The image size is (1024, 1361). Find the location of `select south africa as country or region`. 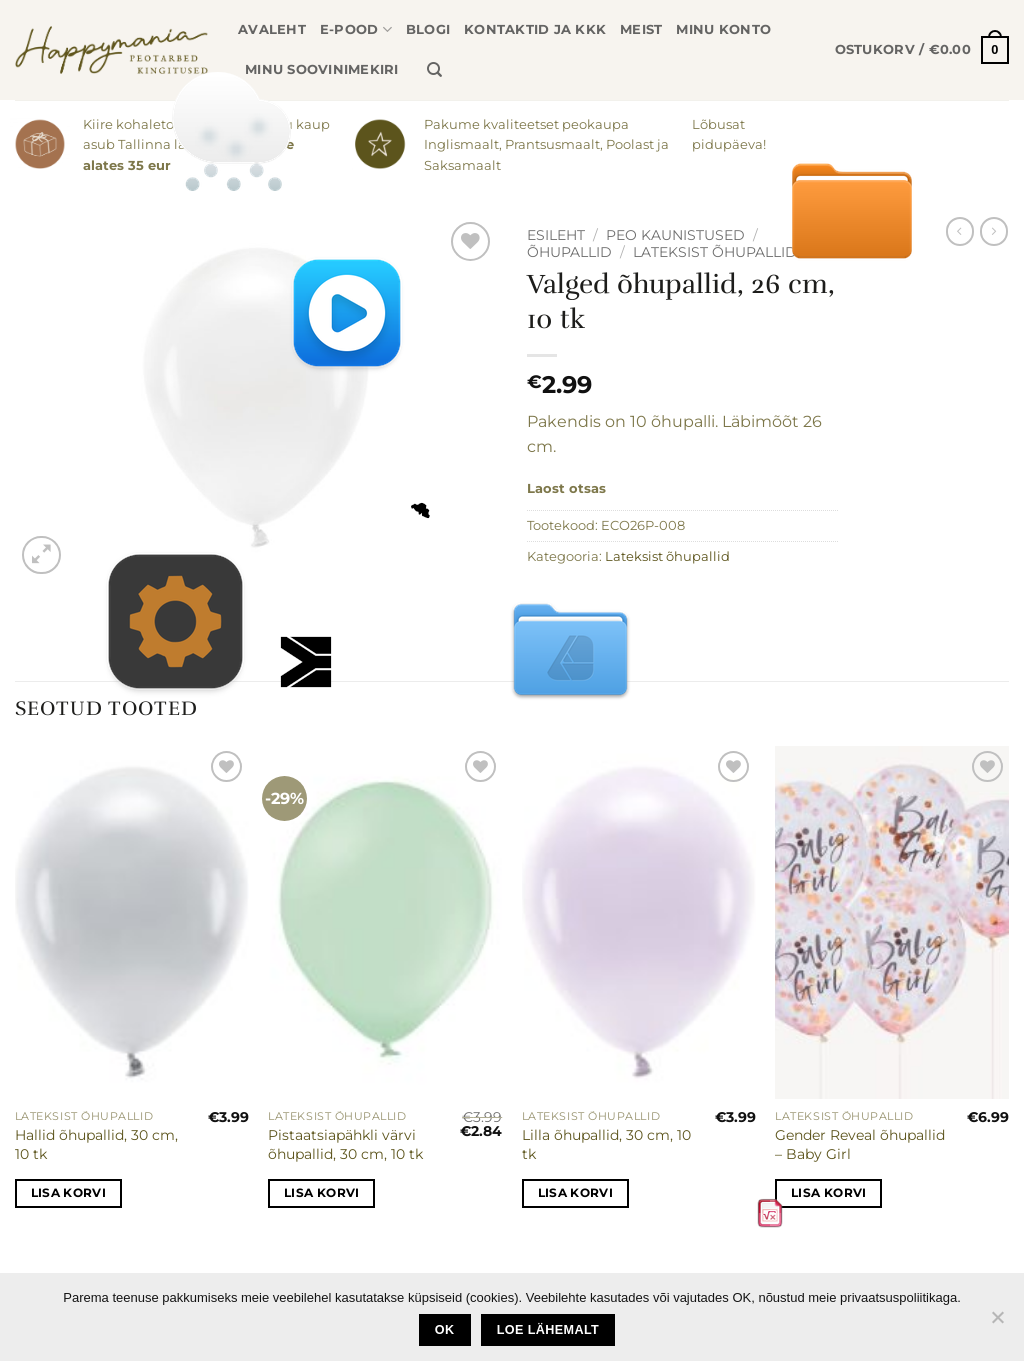

select south africa as country or region is located at coordinates (306, 662).